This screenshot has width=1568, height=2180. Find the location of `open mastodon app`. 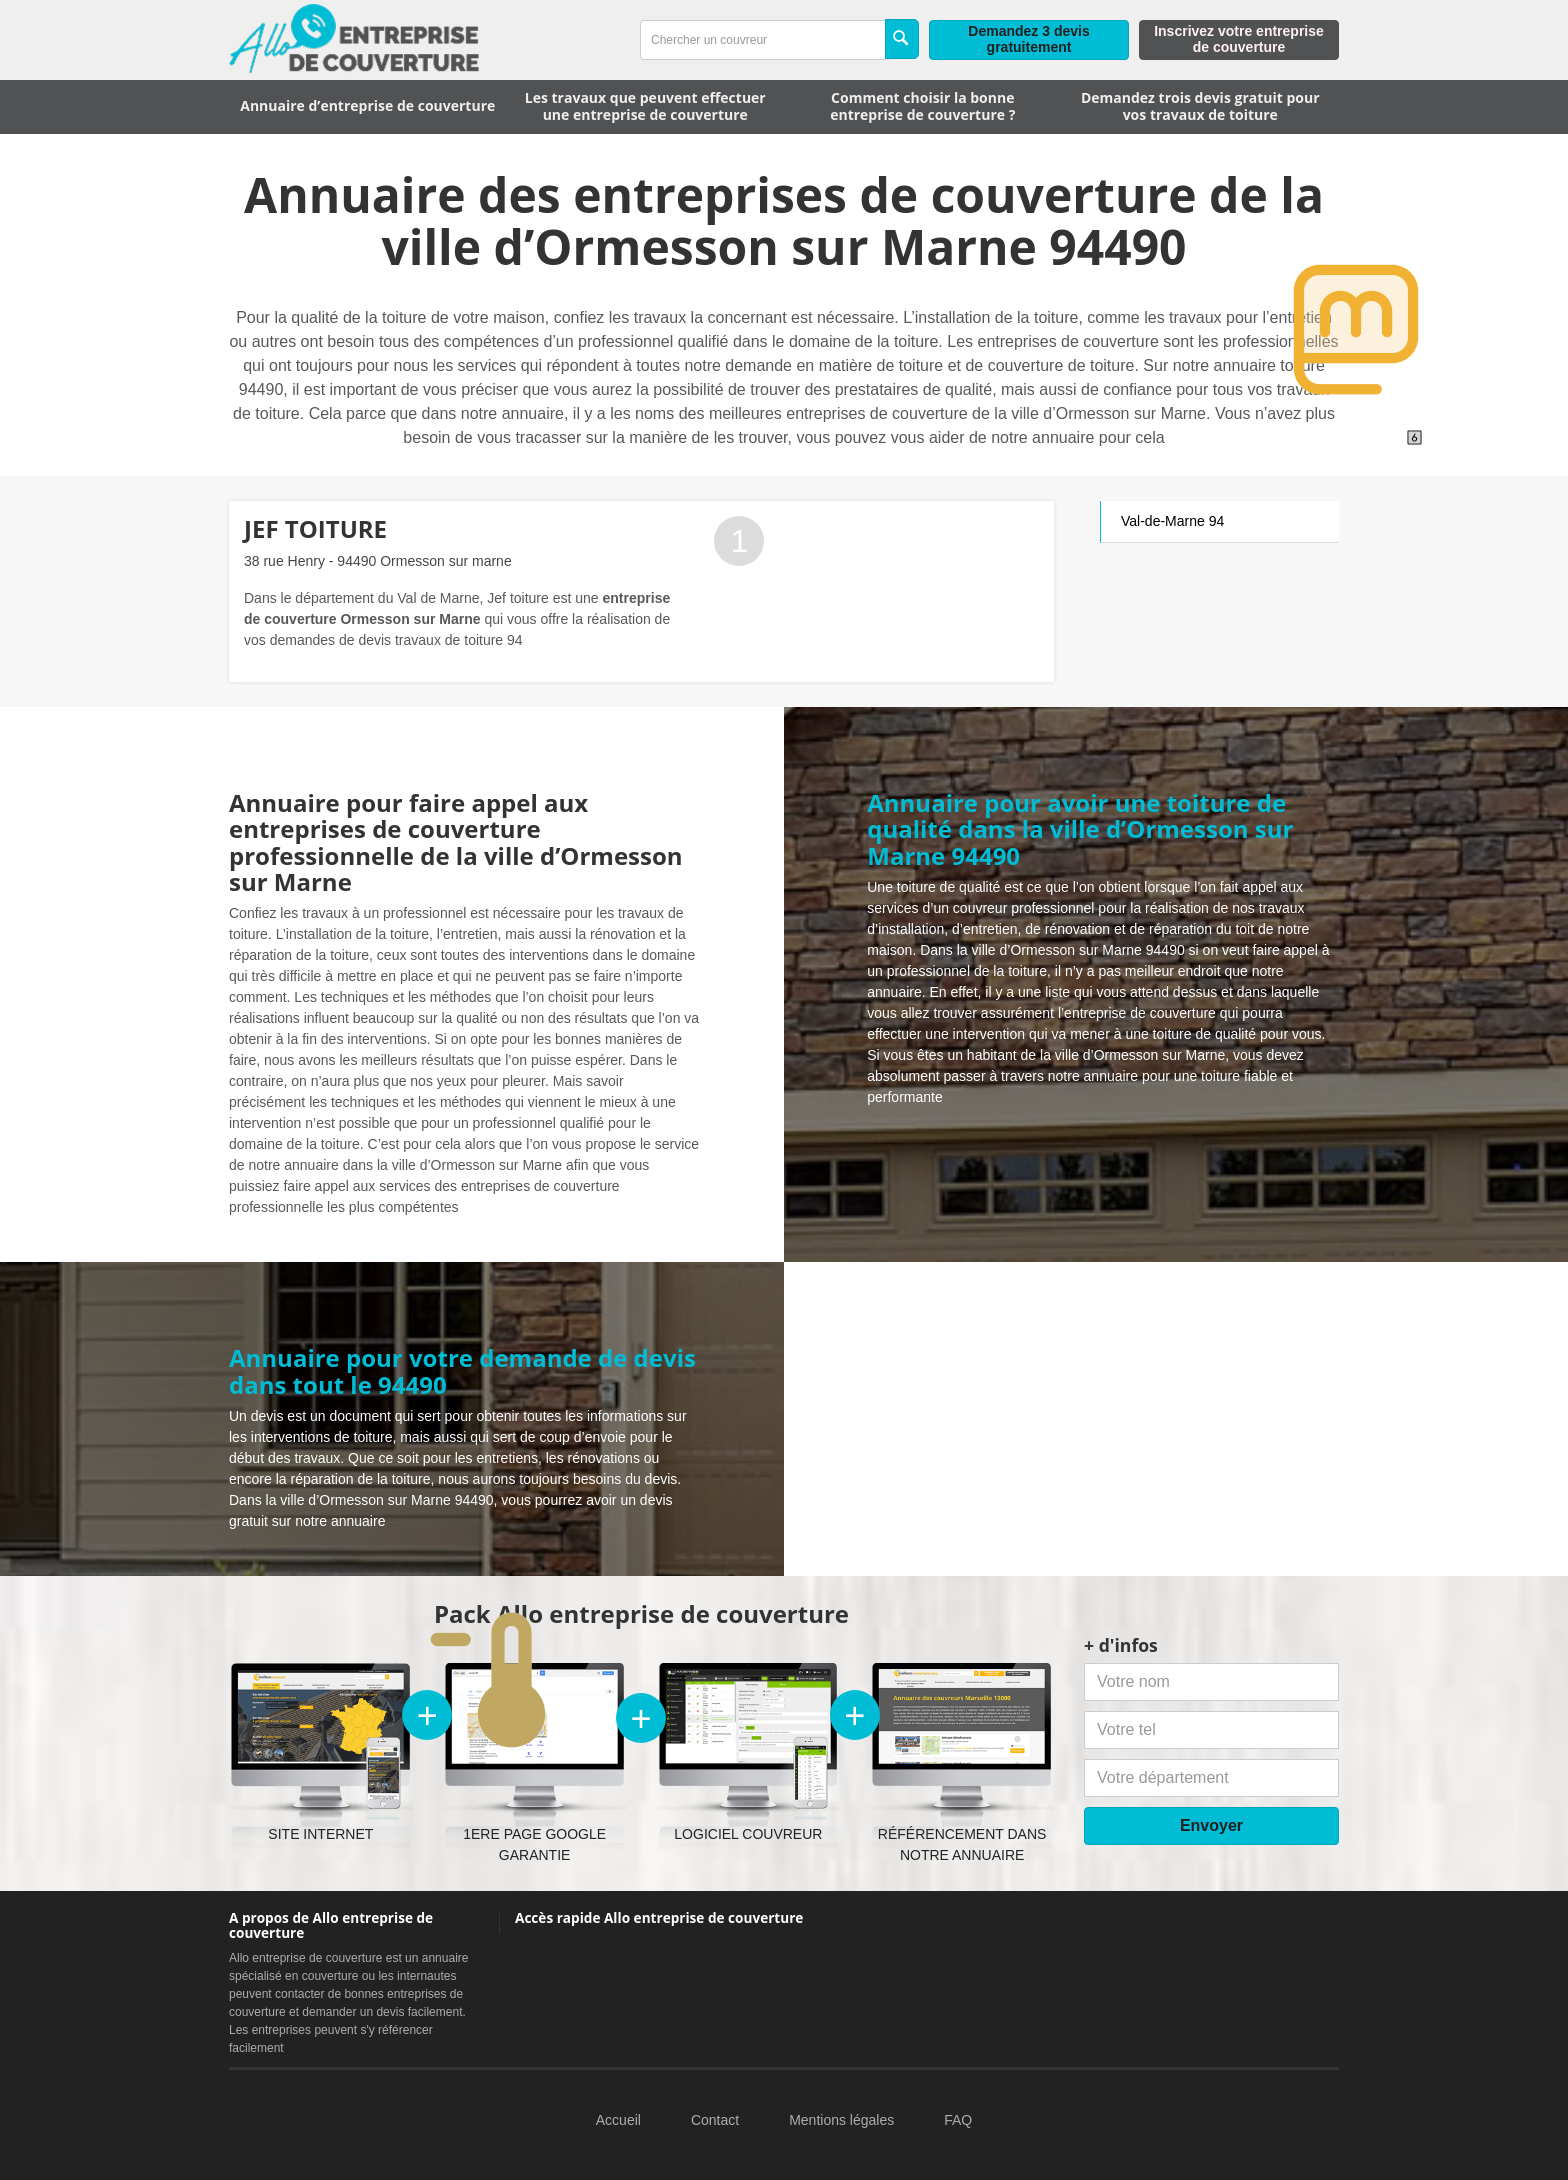

open mastodon app is located at coordinates (1356, 327).